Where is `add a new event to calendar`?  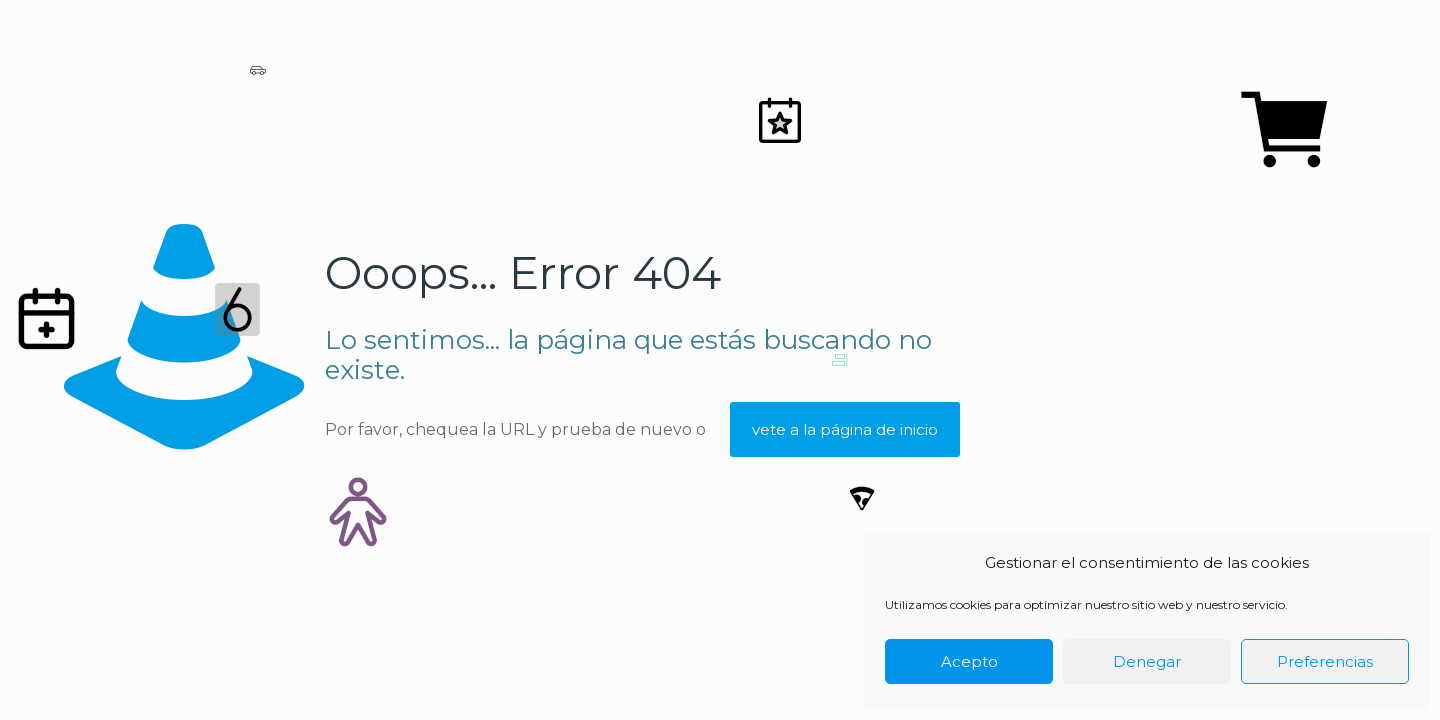
add a new event to calendar is located at coordinates (46, 318).